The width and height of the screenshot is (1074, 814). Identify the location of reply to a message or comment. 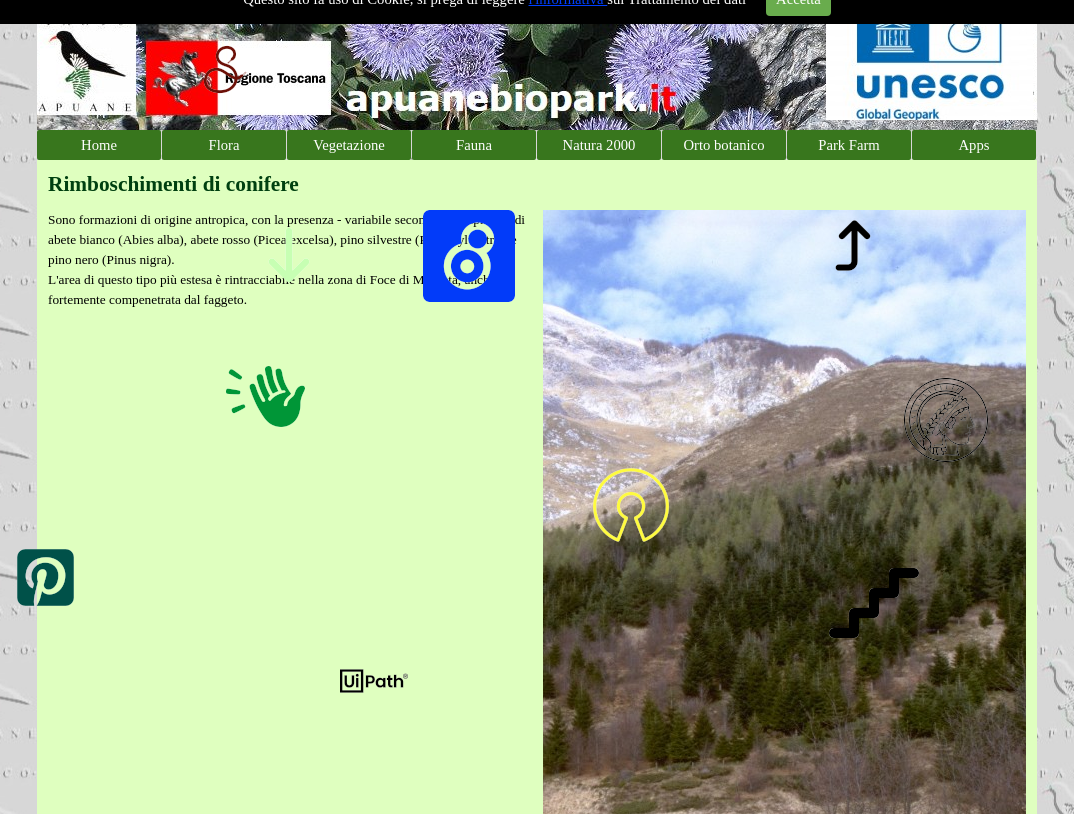
(854, 245).